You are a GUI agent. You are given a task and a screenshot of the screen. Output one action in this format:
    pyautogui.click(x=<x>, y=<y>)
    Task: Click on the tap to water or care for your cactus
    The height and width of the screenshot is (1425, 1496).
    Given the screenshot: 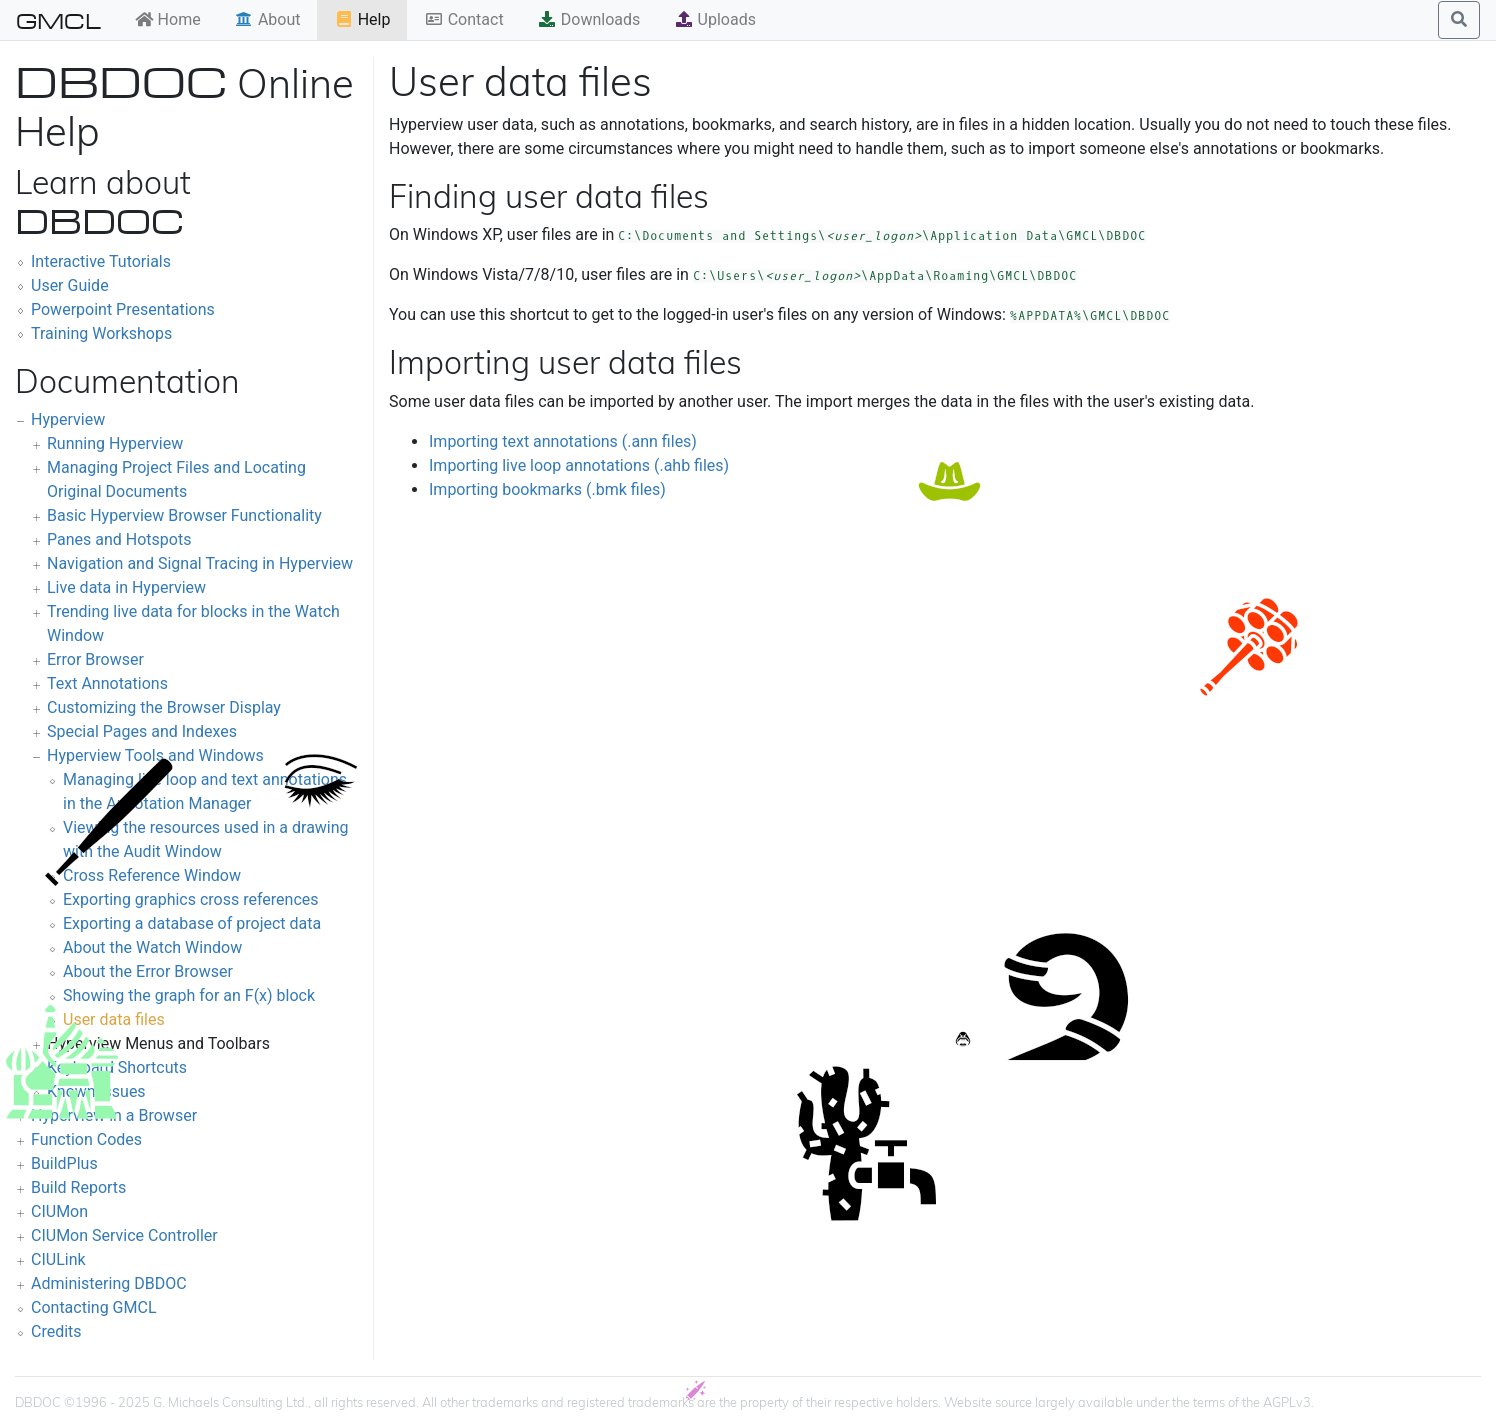 What is the action you would take?
    pyautogui.click(x=866, y=1143)
    